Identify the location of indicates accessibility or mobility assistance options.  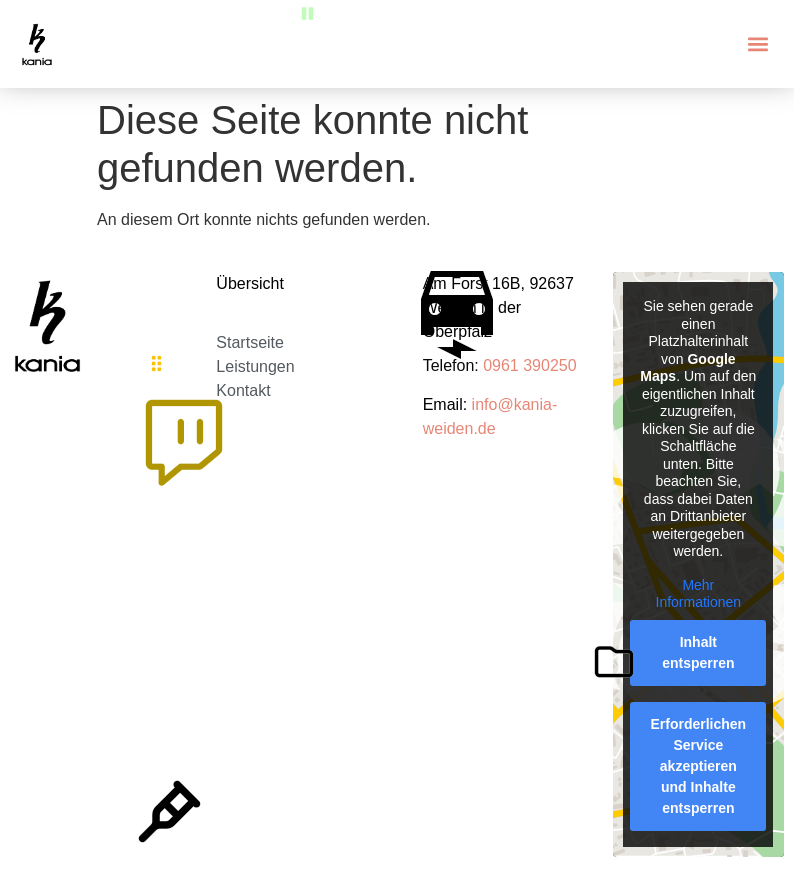
(169, 811).